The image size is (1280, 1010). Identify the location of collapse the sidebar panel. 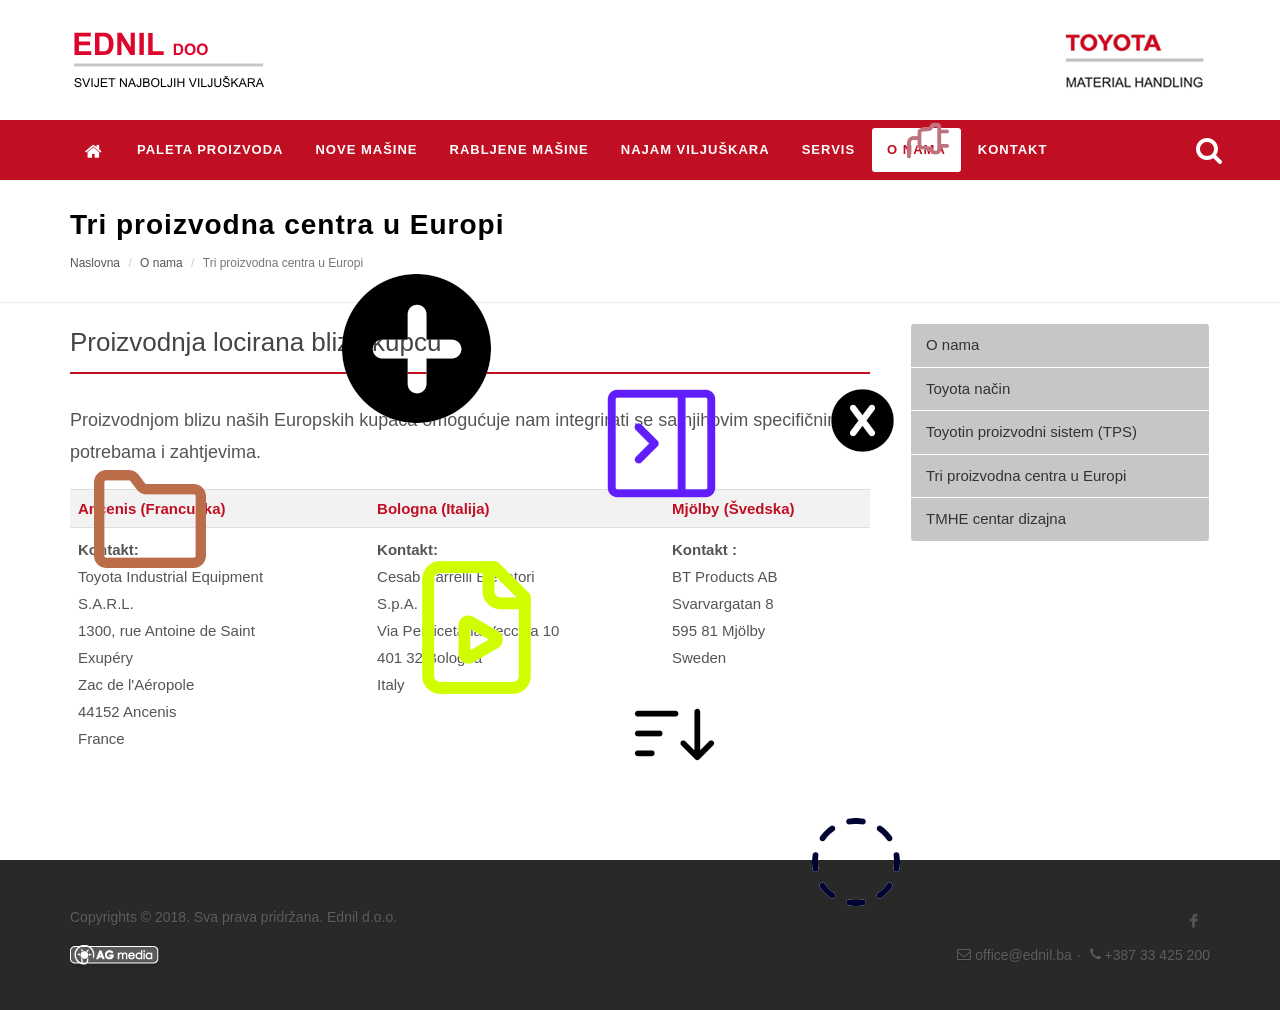
(661, 443).